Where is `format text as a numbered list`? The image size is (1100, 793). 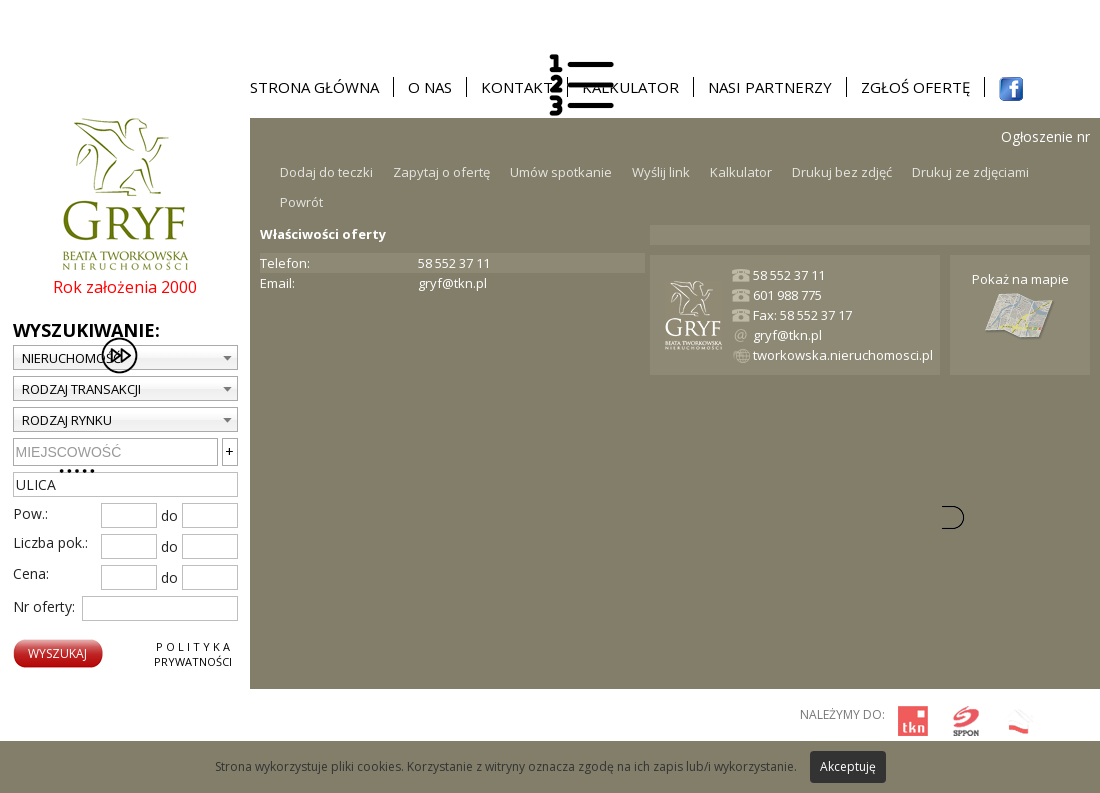
format text as a numbered list is located at coordinates (583, 85).